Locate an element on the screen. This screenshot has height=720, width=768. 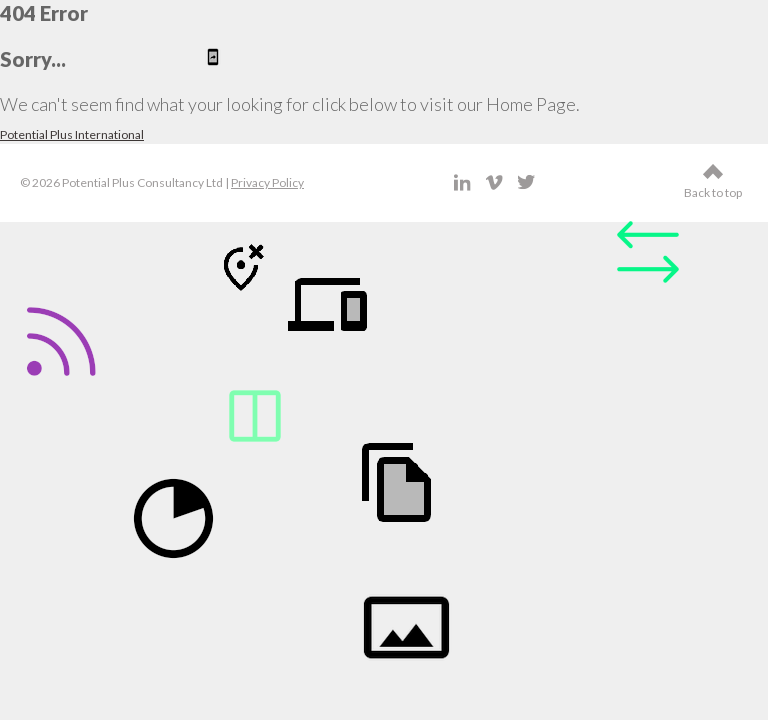
share your mobile screen with others is located at coordinates (213, 57).